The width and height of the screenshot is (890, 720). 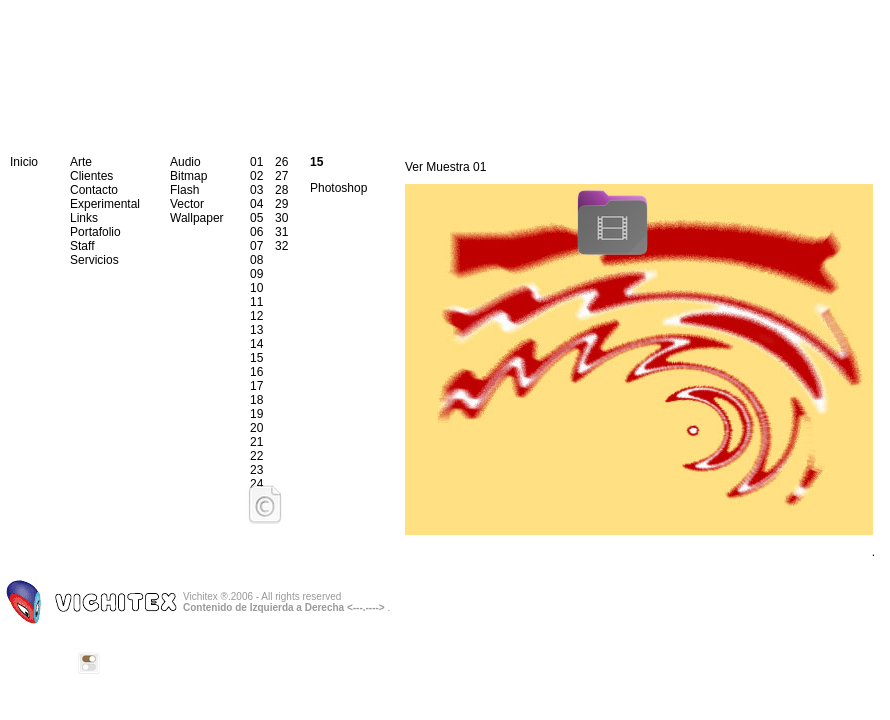 I want to click on open desktop preferences or settings, so click(x=89, y=663).